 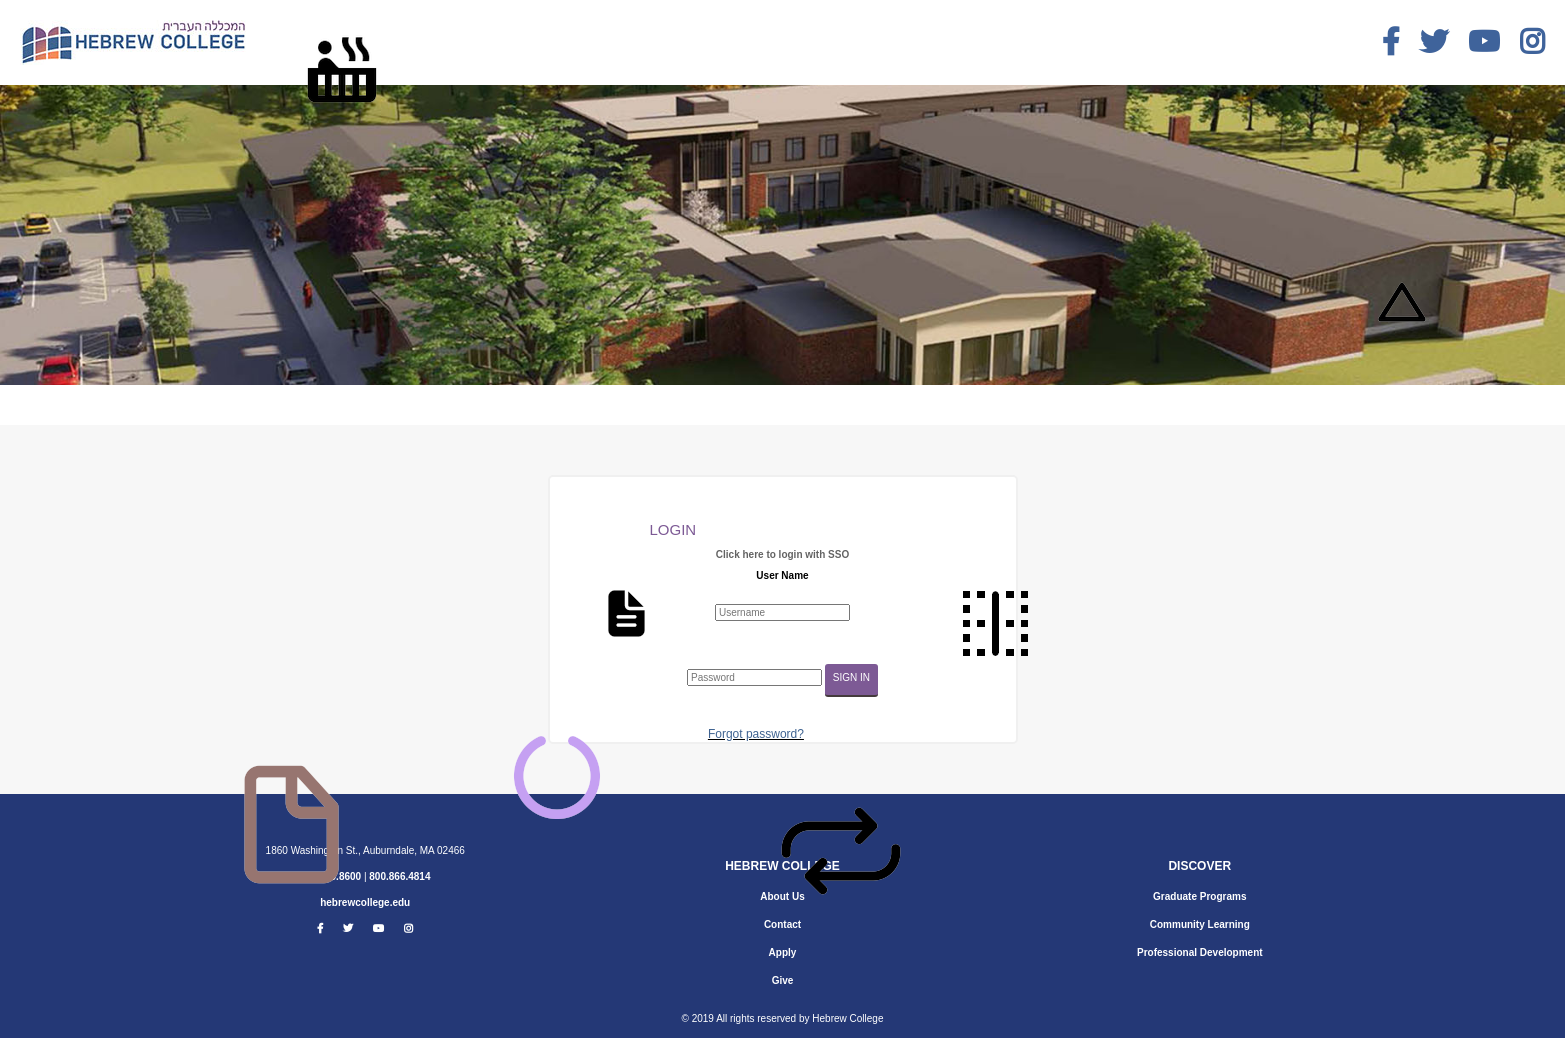 What do you see at coordinates (291, 824) in the screenshot?
I see `view or open a file` at bounding box center [291, 824].